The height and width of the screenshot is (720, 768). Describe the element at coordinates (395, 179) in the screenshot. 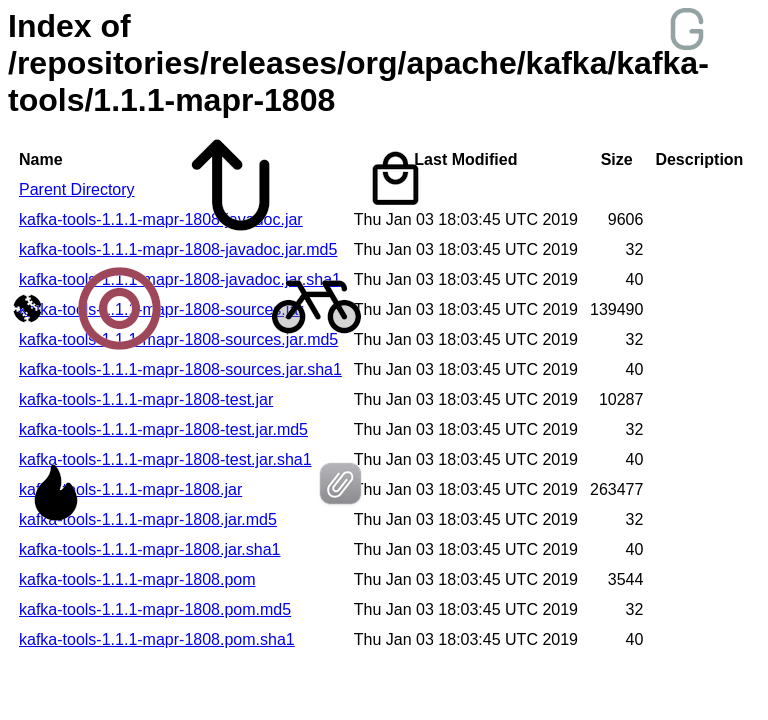

I see `access shopping or retail features` at that location.